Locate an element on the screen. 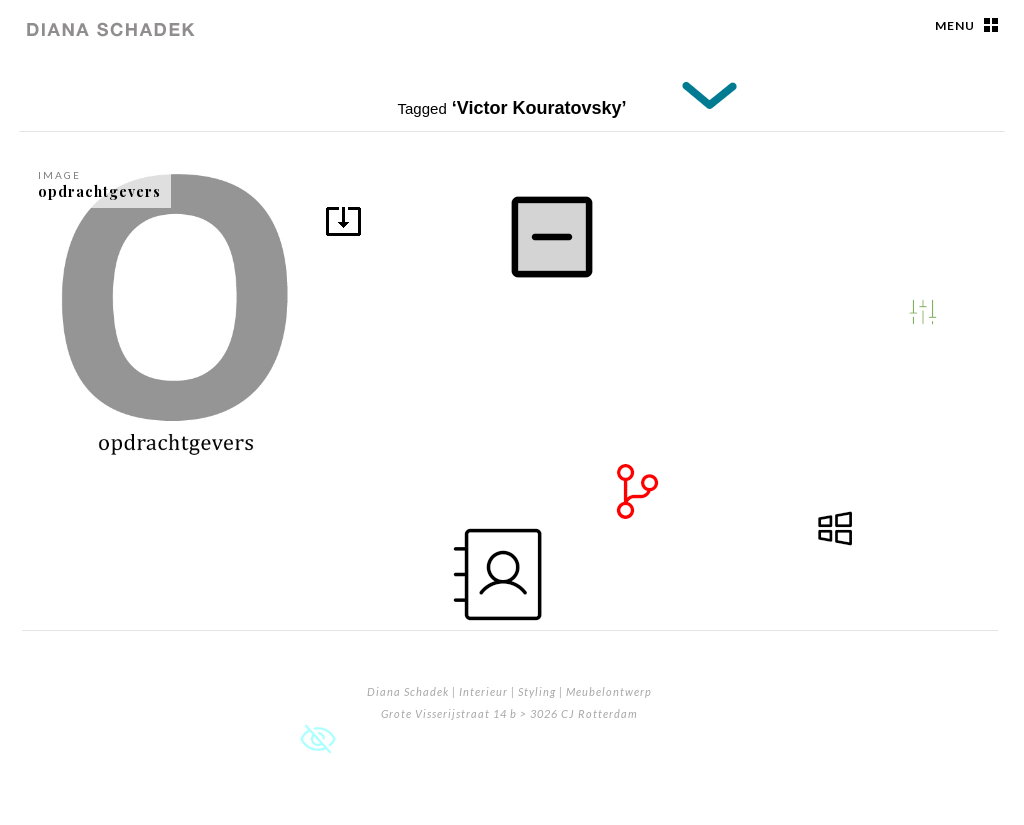 This screenshot has width=1024, height=825. access source control or version history is located at coordinates (637, 491).